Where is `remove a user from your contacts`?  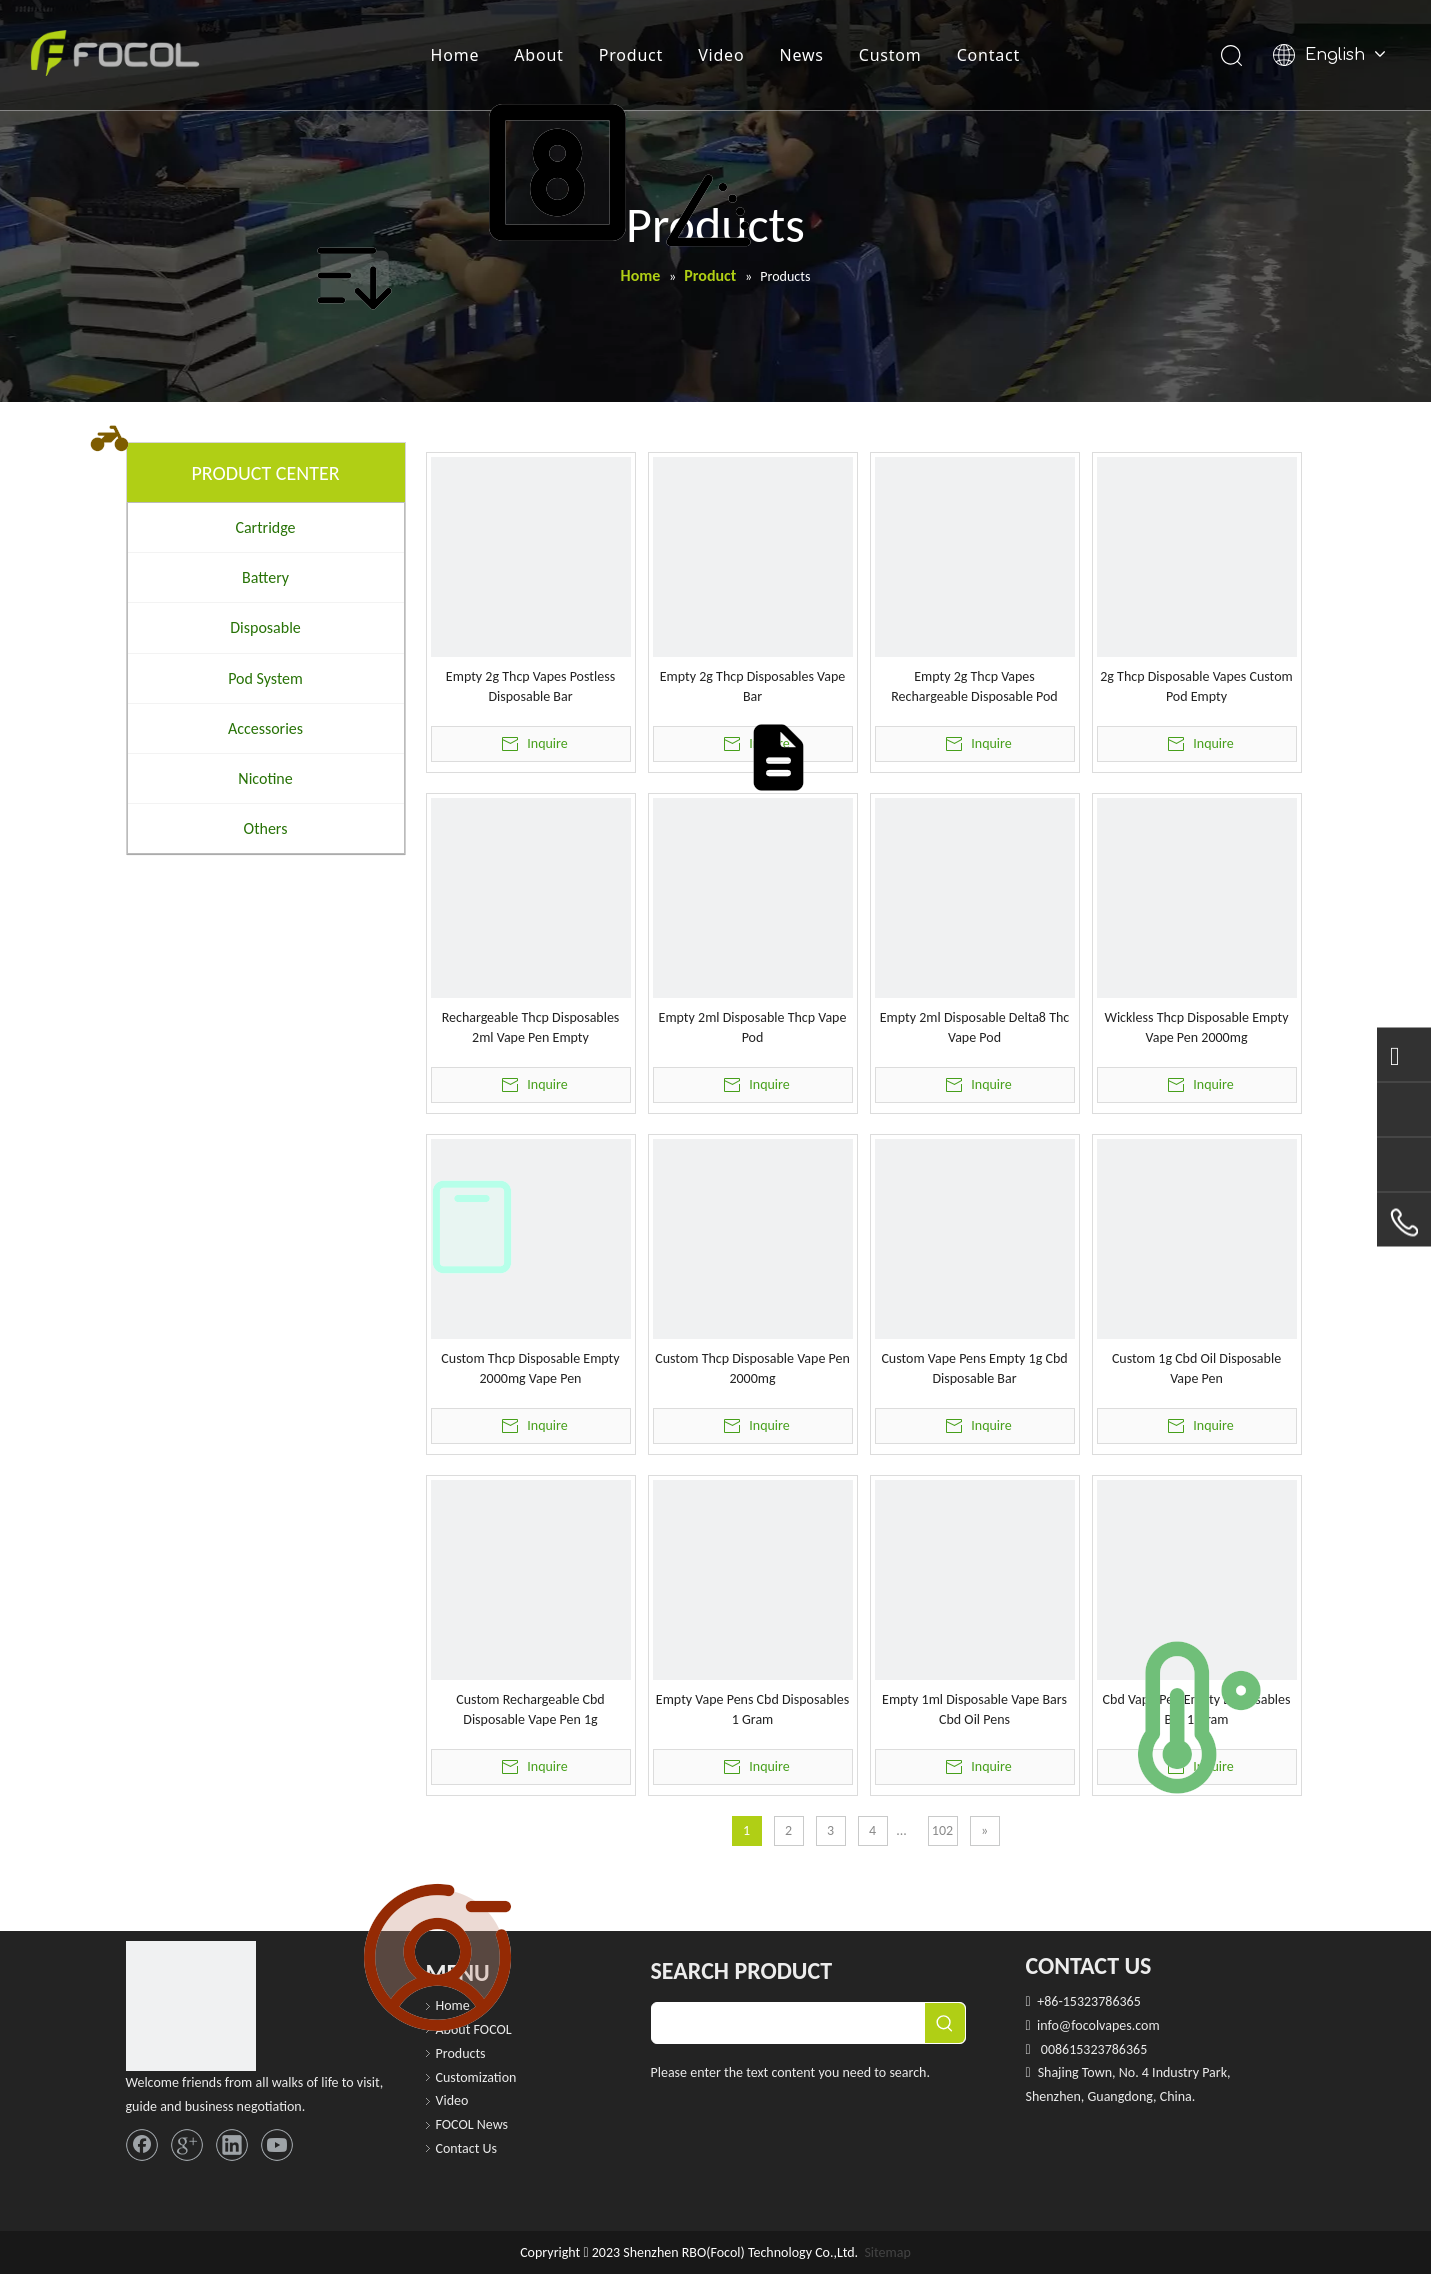 remove a user from your contacts is located at coordinates (437, 1957).